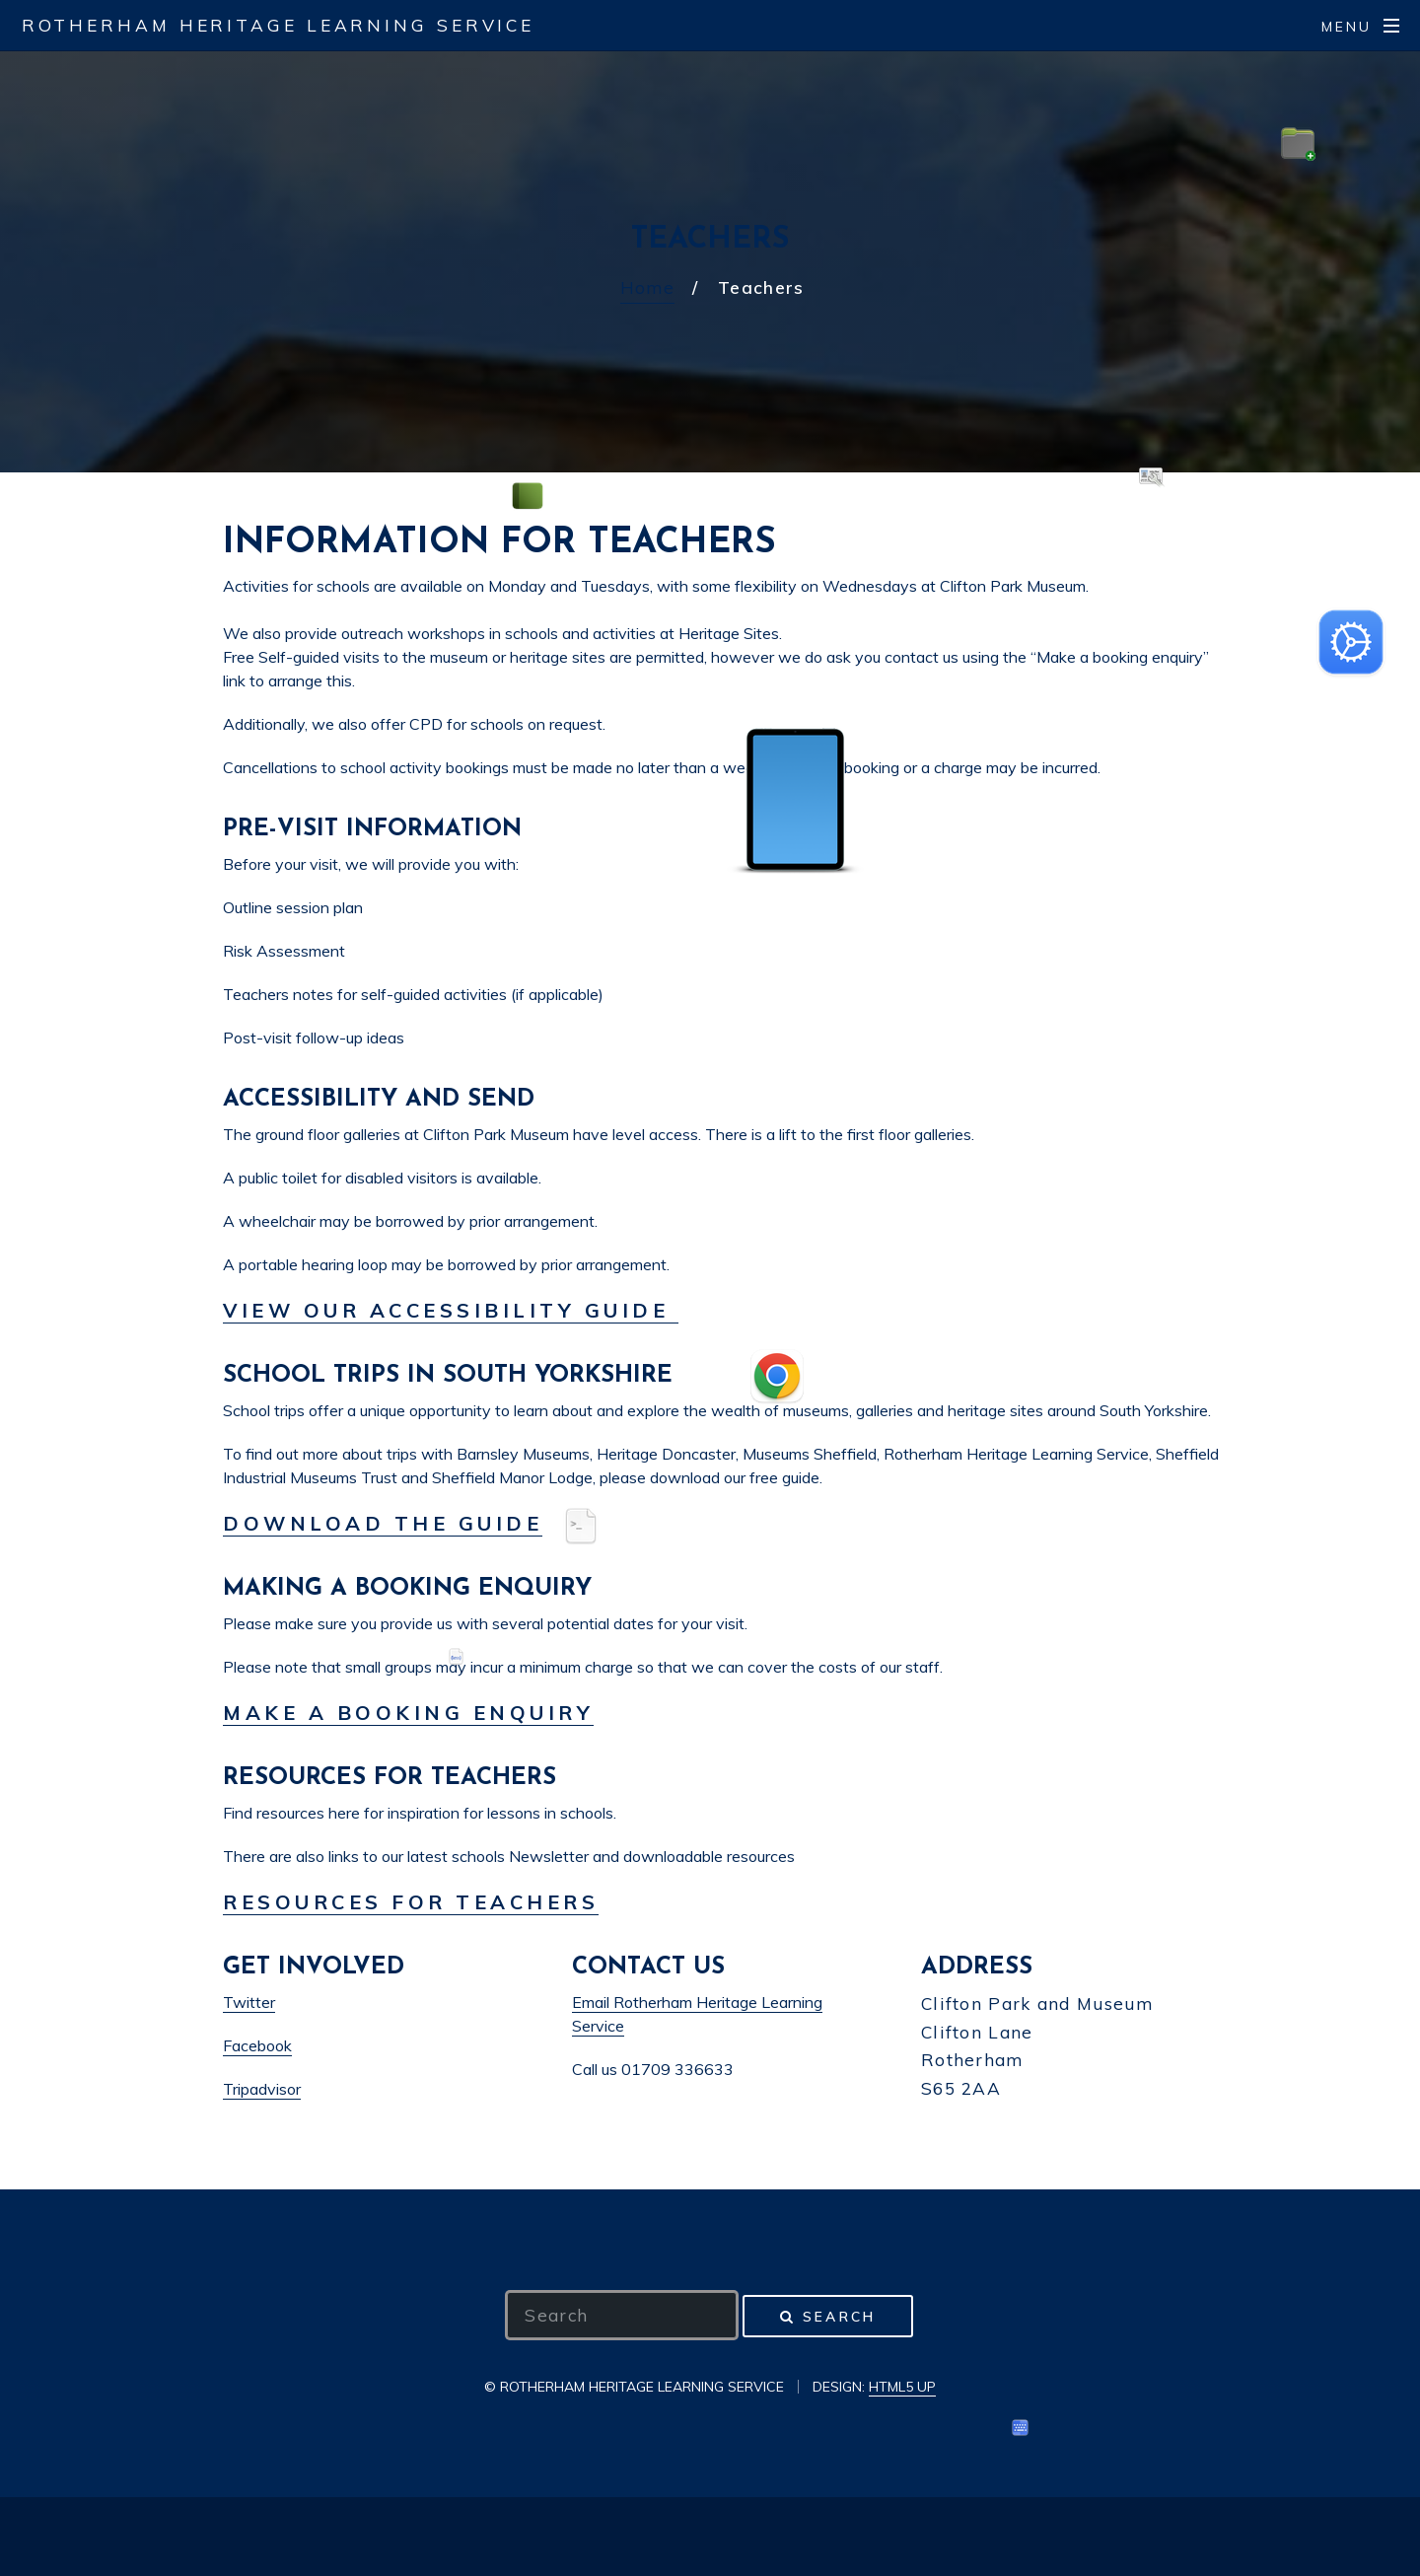  I want to click on create a new folder, so click(1298, 143).